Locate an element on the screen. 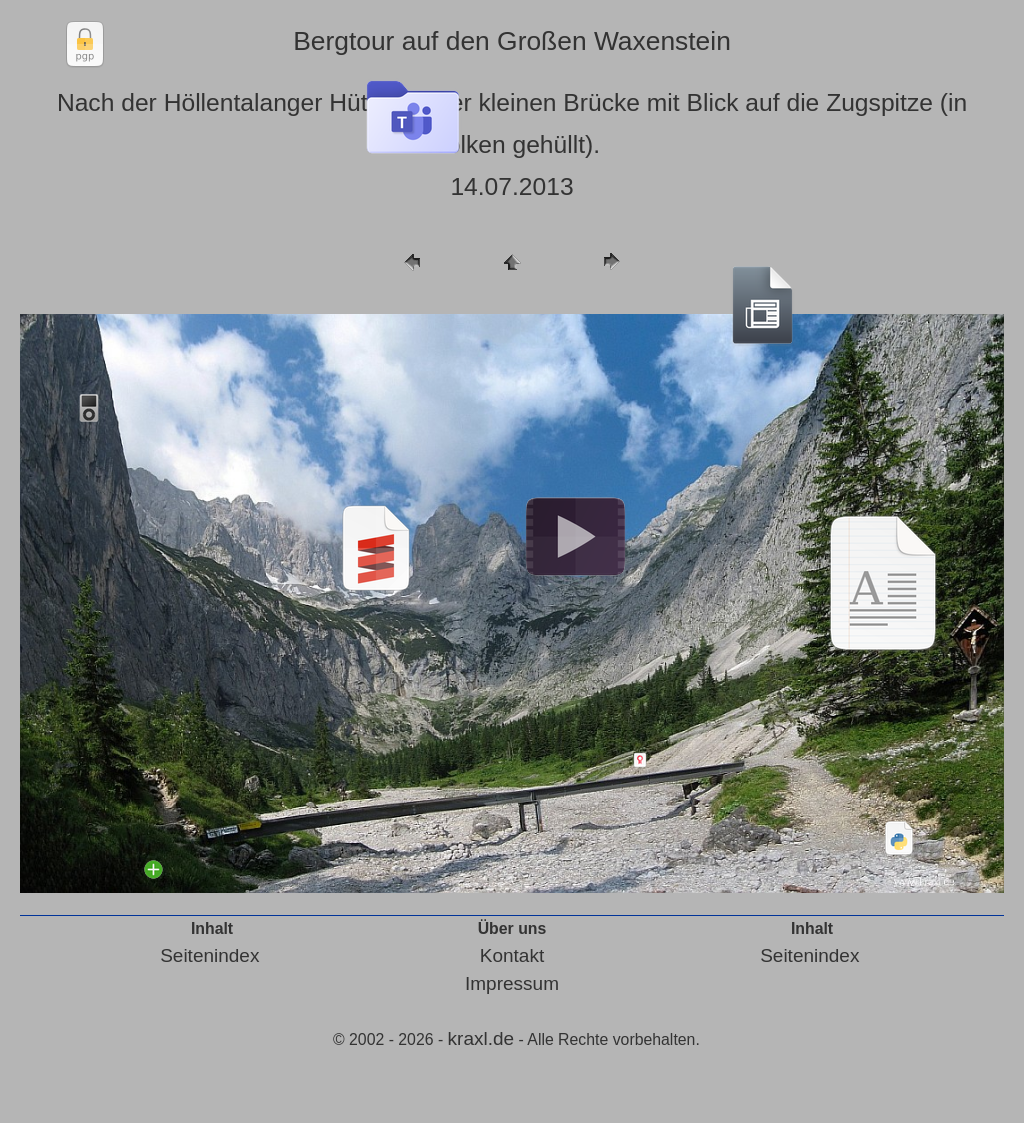 Image resolution: width=1024 pixels, height=1123 pixels. news message or newsletter file type is located at coordinates (762, 306).